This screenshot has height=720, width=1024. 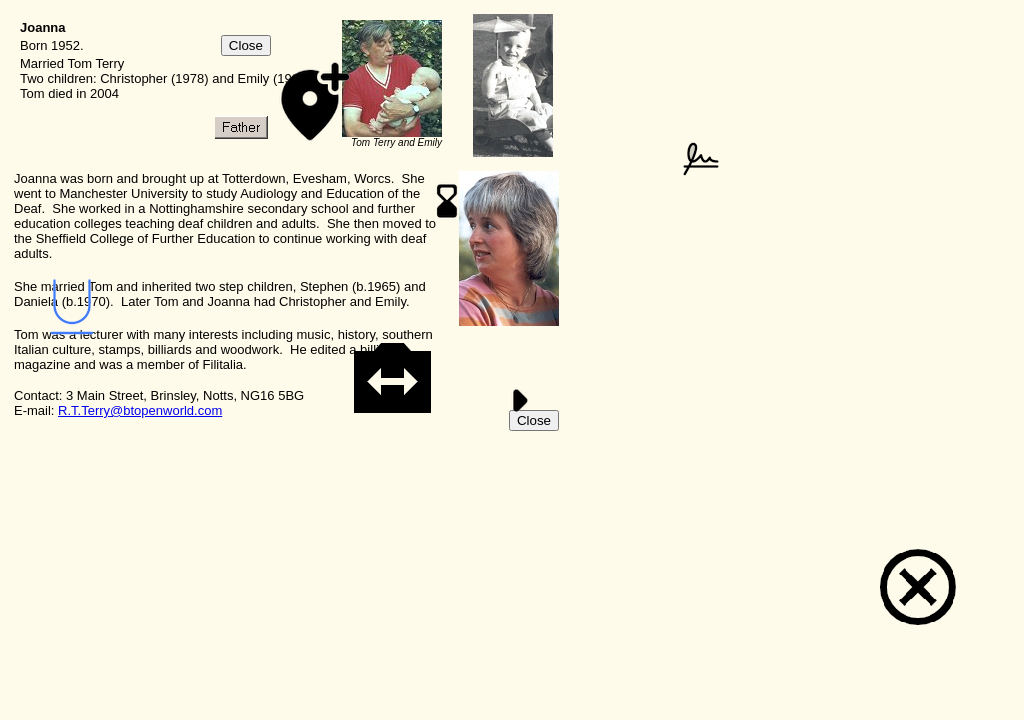 What do you see at coordinates (392, 381) in the screenshot?
I see `switch between front and rear camera` at bounding box center [392, 381].